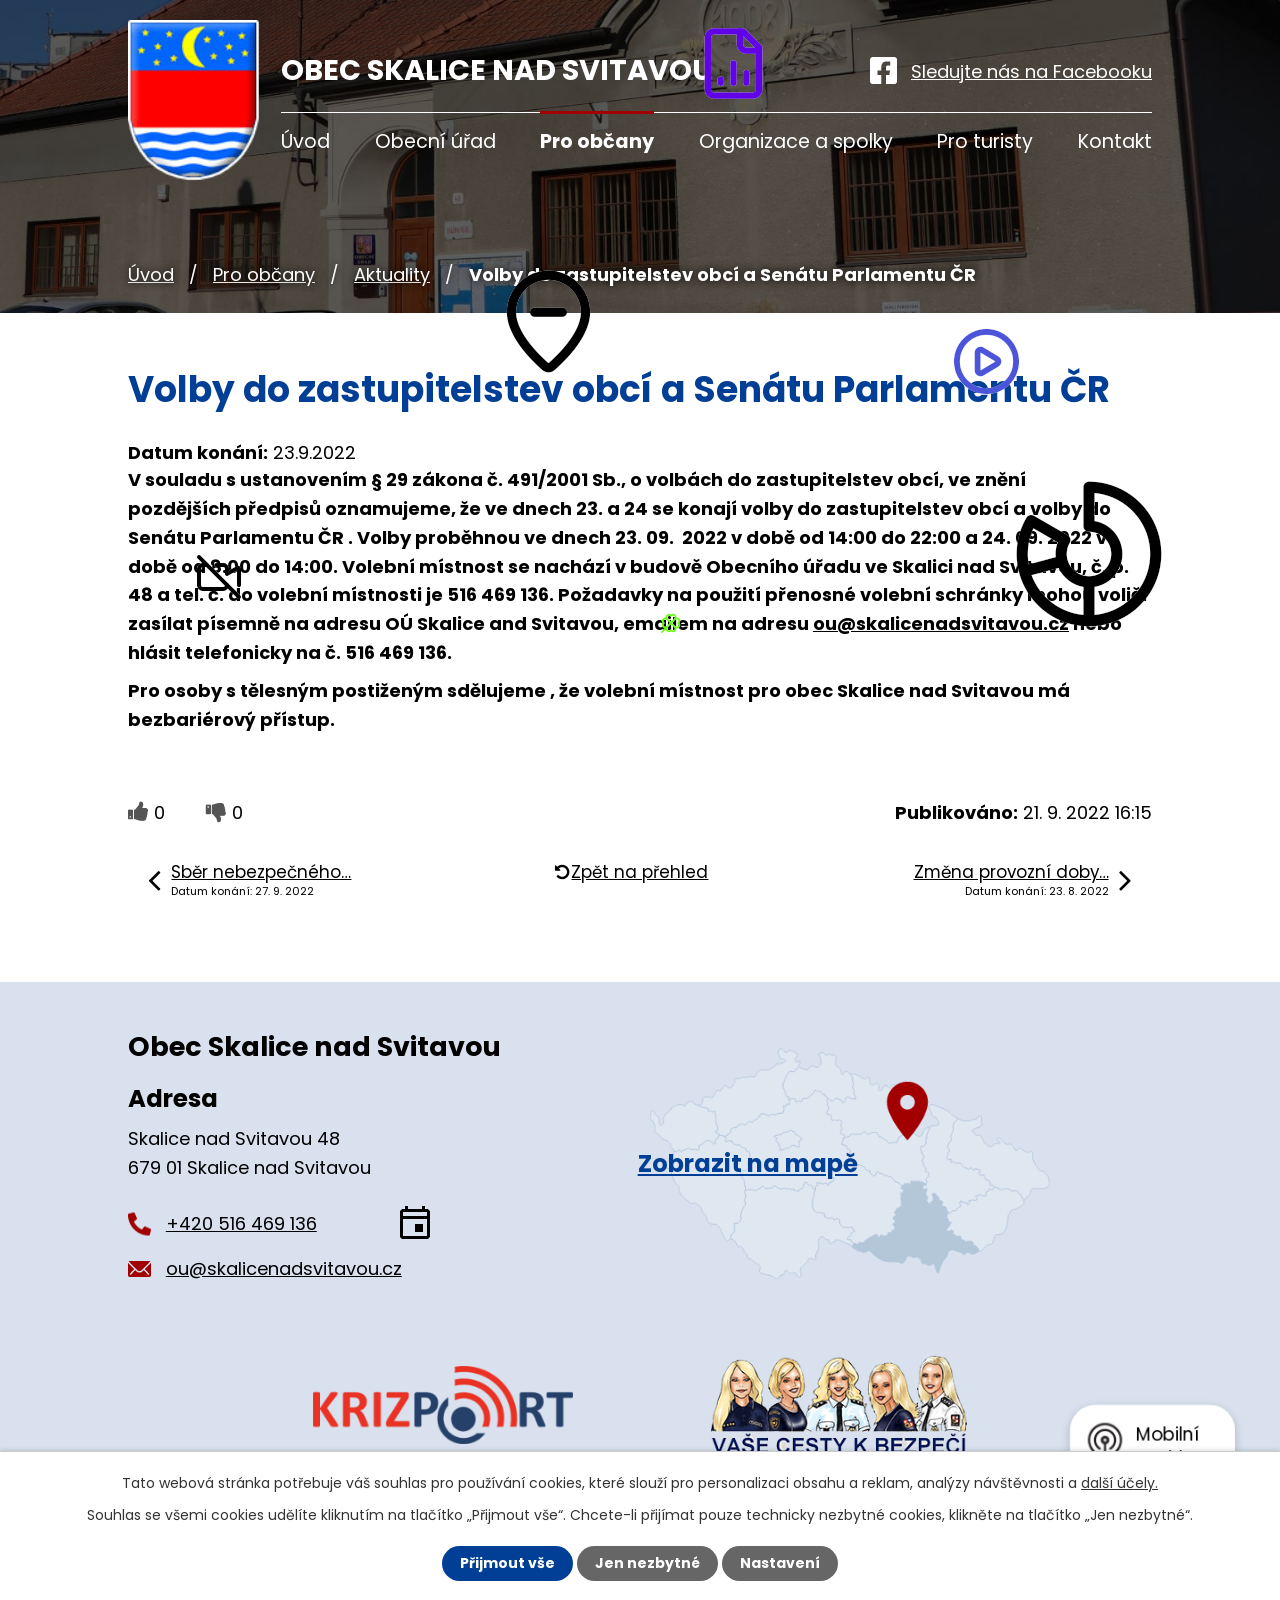 The image size is (1280, 1600). What do you see at coordinates (219, 577) in the screenshot?
I see `turn off camera or disable video` at bounding box center [219, 577].